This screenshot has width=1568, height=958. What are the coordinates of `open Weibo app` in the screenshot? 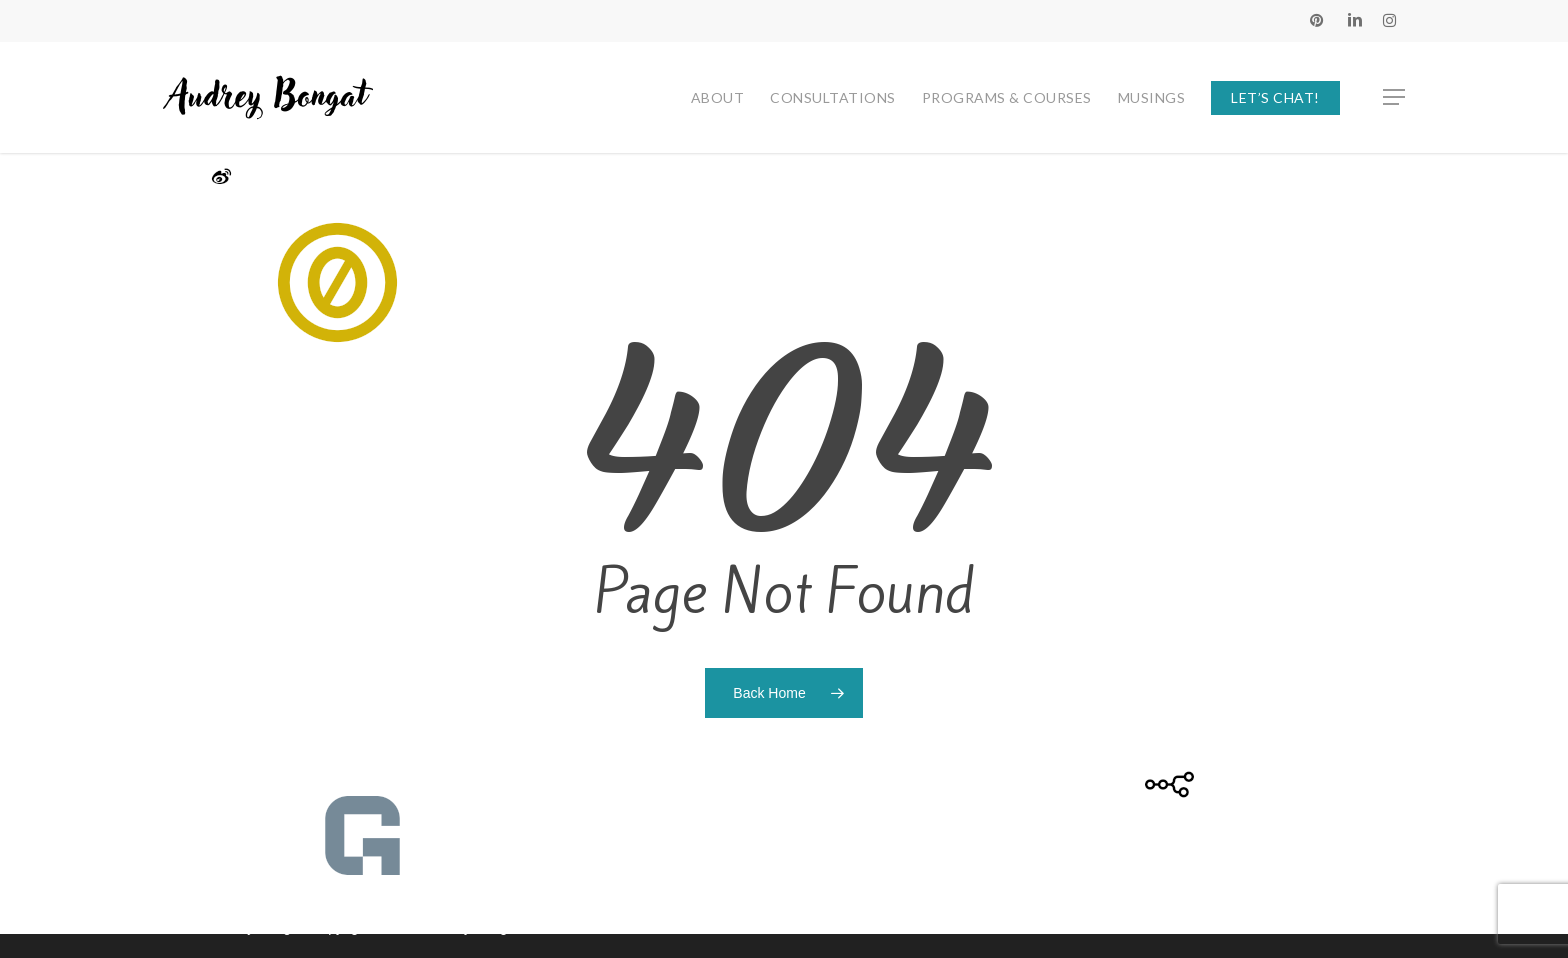 It's located at (221, 176).